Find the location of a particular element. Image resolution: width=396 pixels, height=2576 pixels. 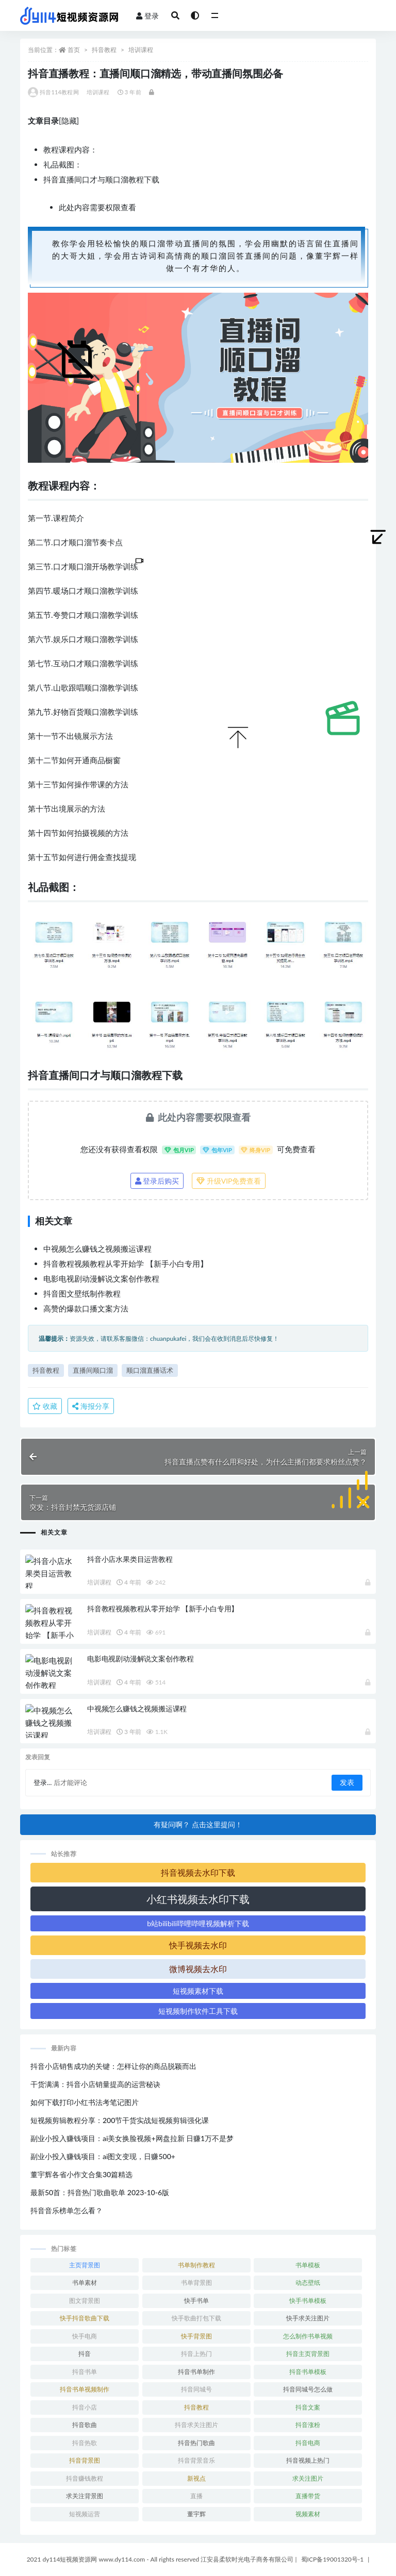

access video or movie content is located at coordinates (343, 719).